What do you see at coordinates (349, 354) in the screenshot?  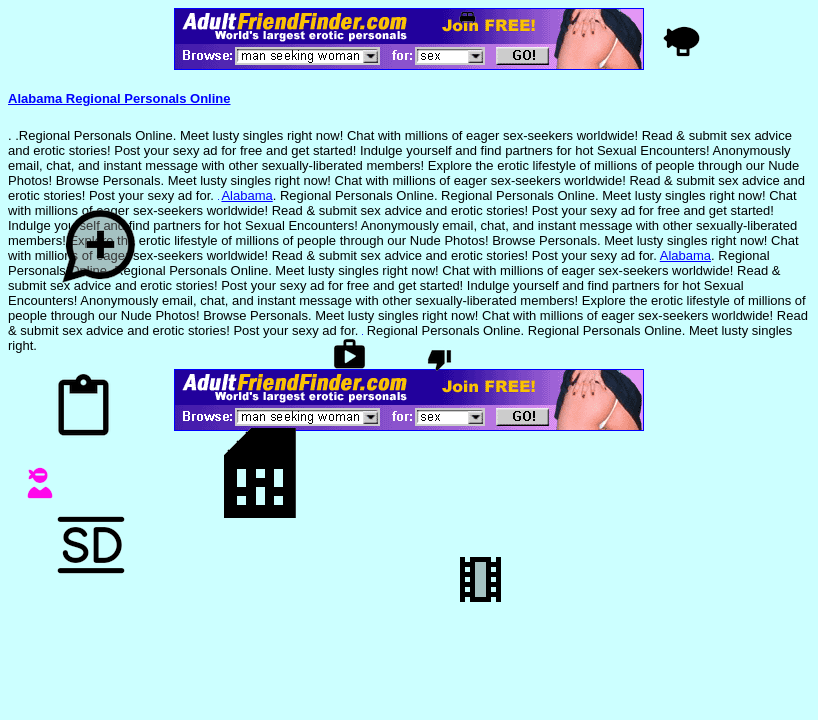 I see `open the app store or marketplace` at bounding box center [349, 354].